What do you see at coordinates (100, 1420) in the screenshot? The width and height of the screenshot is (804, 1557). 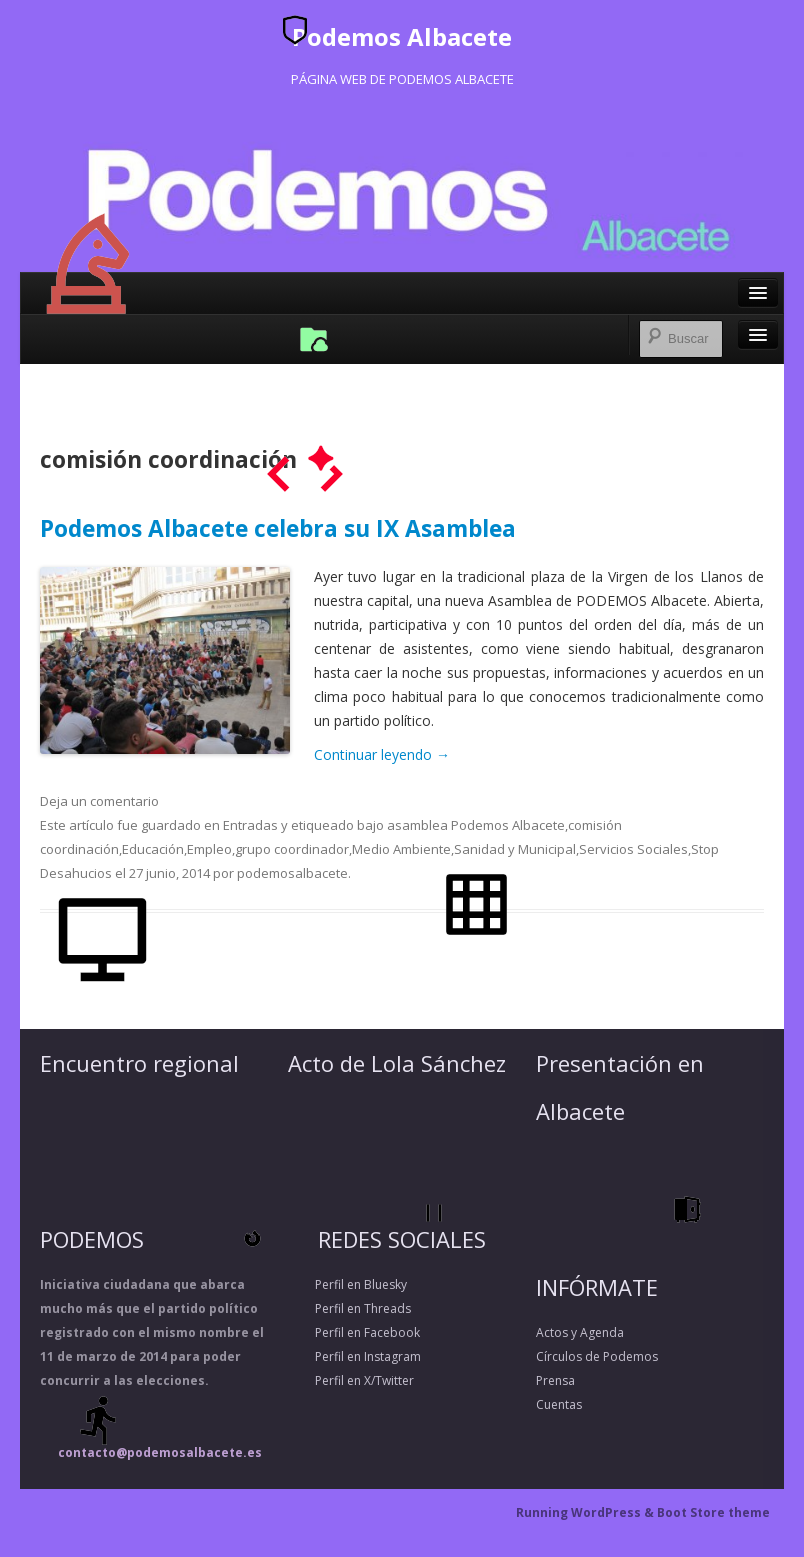 I see `access running or jogging activity tracking` at bounding box center [100, 1420].